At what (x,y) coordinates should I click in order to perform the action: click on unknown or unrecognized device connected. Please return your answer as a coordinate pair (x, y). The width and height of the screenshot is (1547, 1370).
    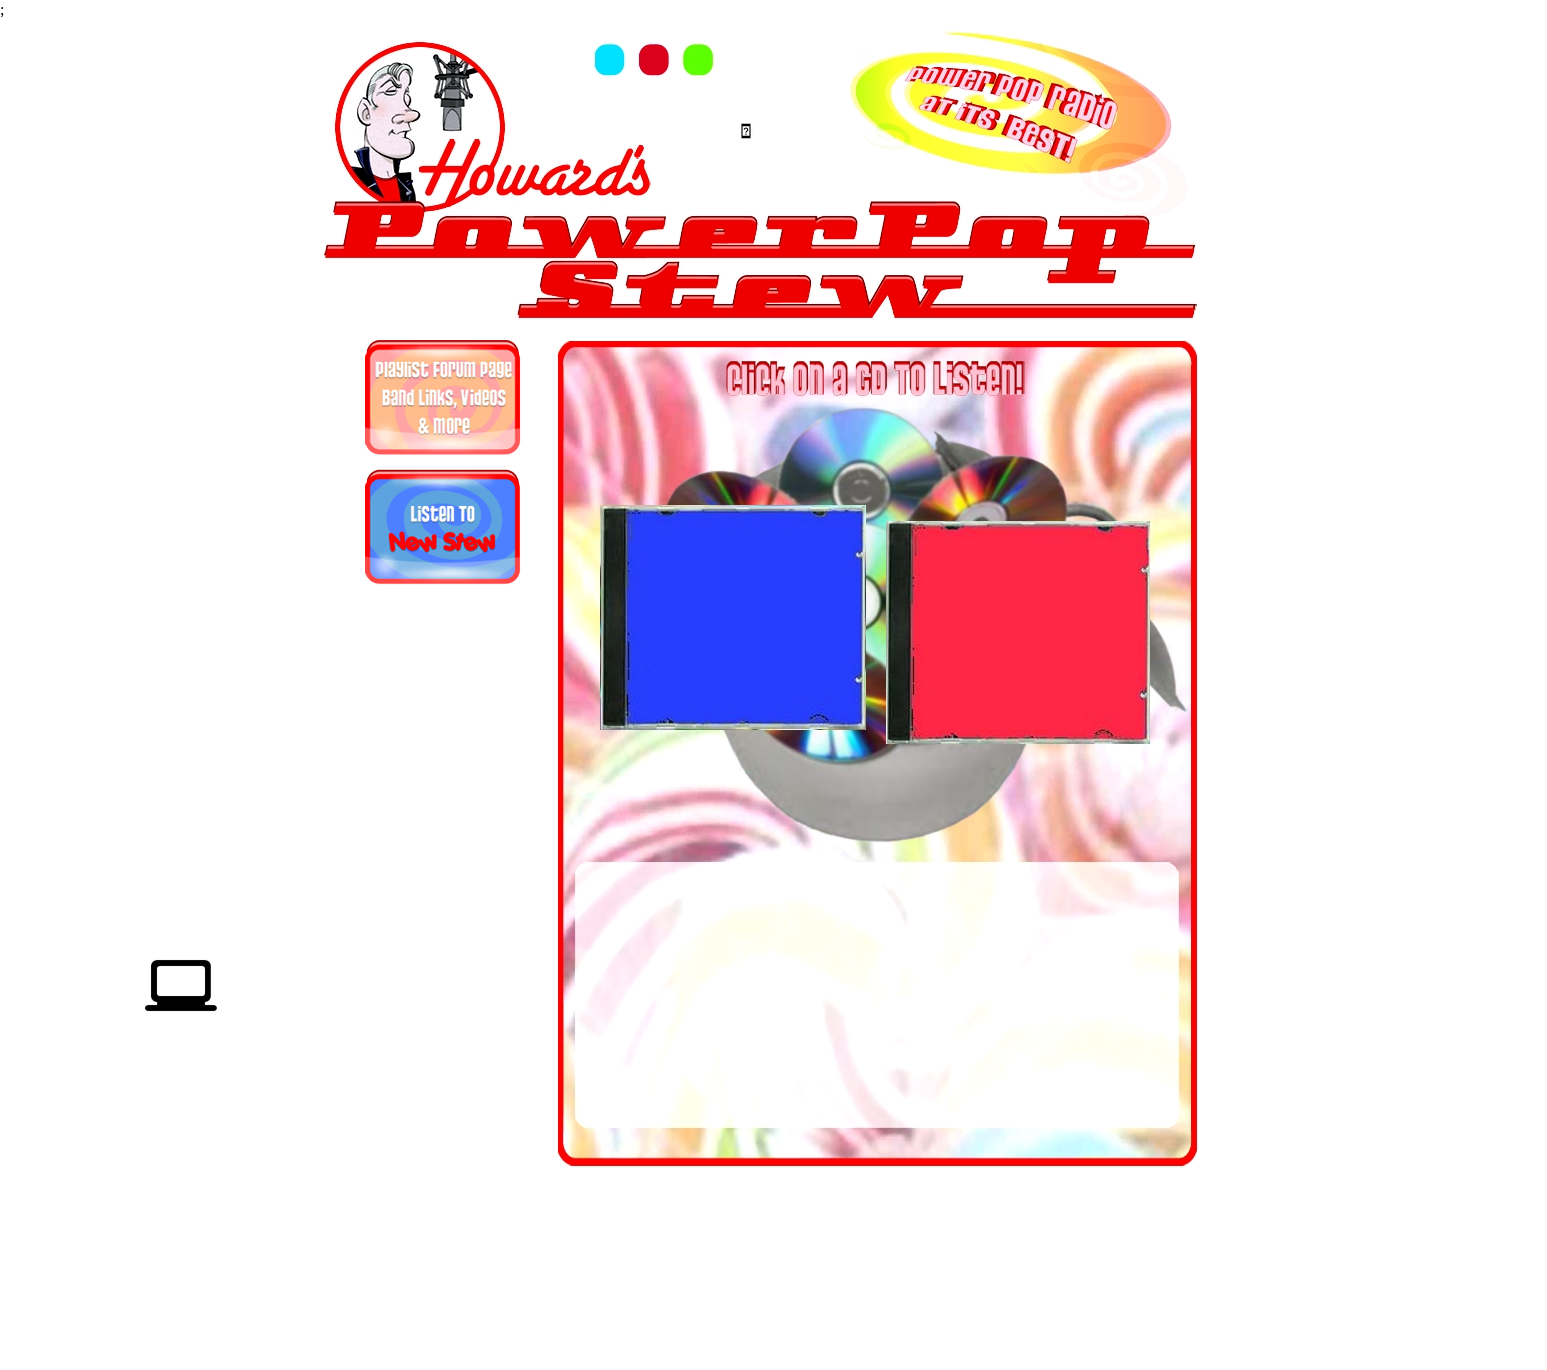
    Looking at the image, I should click on (746, 131).